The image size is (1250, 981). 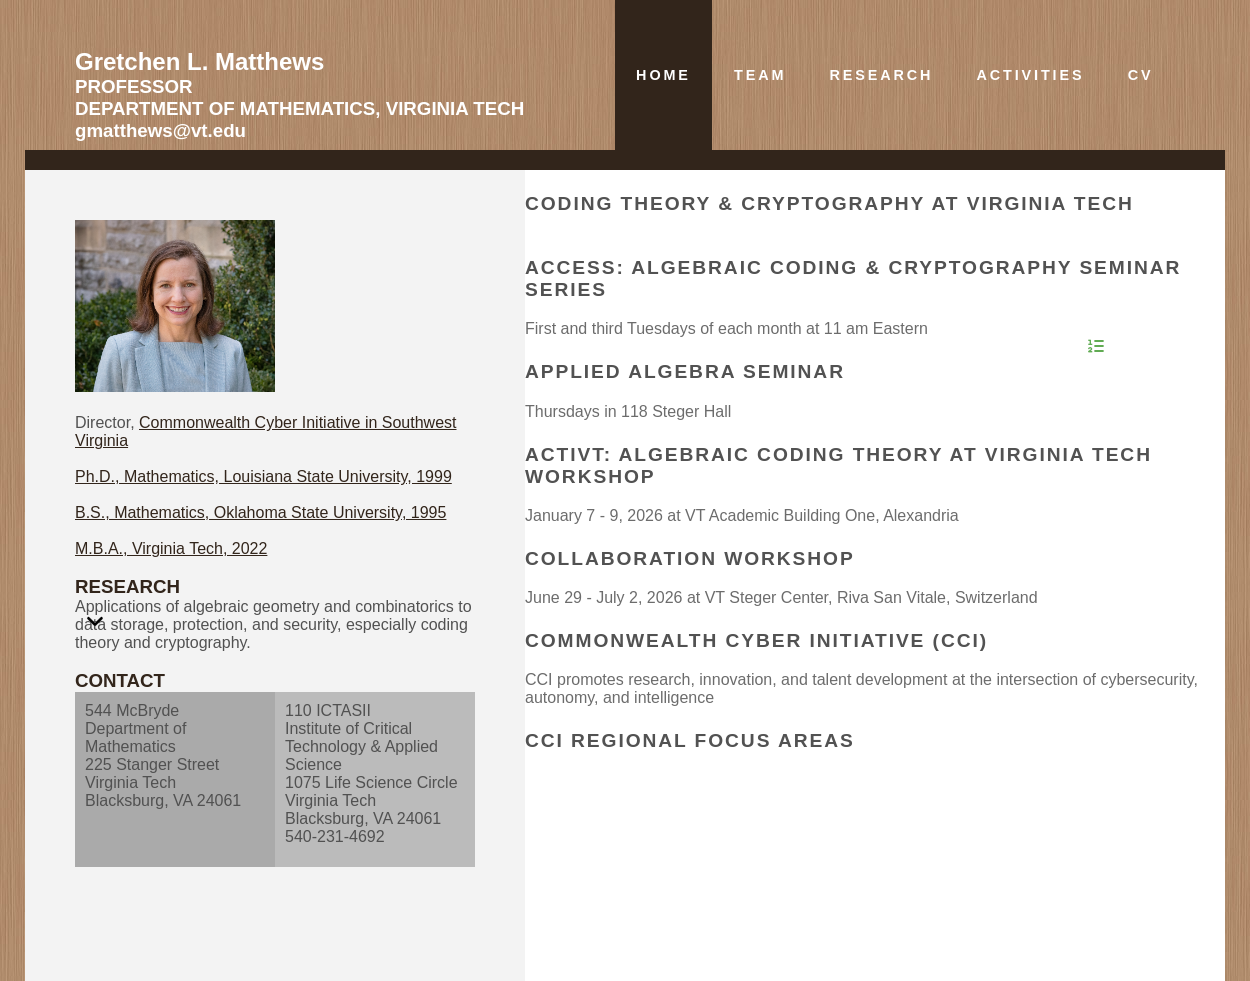 I want to click on create a numbered list, so click(x=1096, y=346).